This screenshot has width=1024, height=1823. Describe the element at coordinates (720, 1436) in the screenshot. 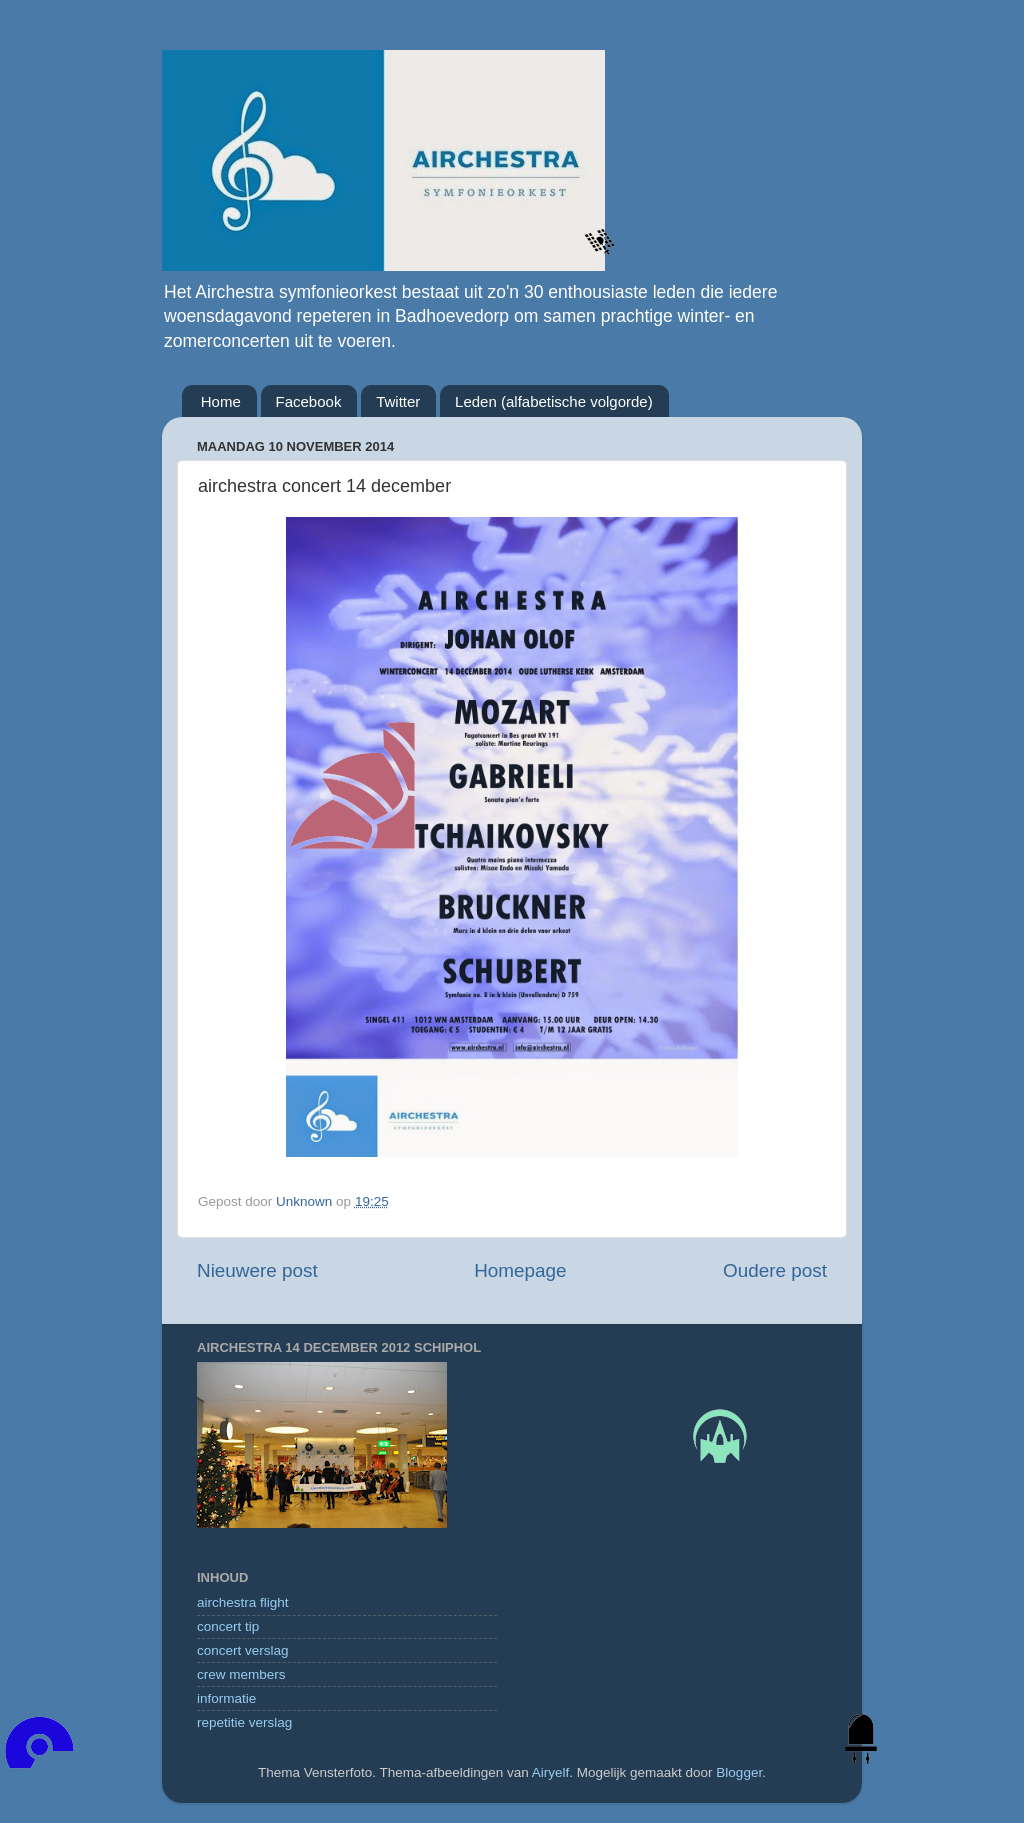

I see `activate forward shield or barrier` at that location.